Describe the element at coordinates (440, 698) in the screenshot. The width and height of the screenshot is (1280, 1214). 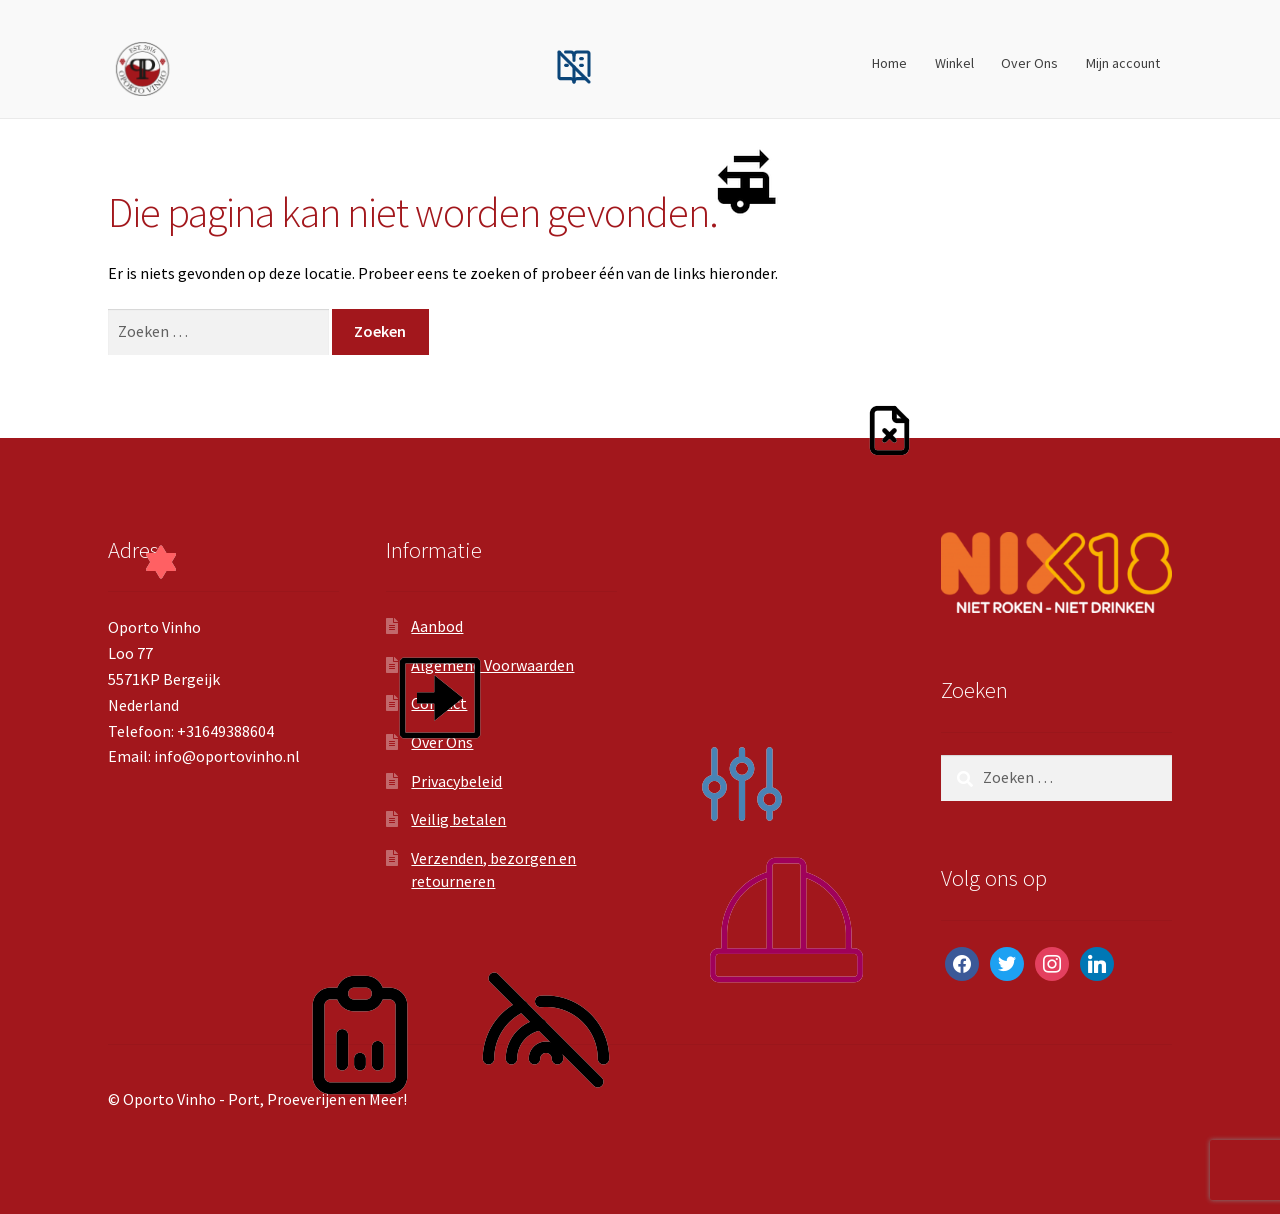
I see `indicates a file has been renamed in version control` at that location.